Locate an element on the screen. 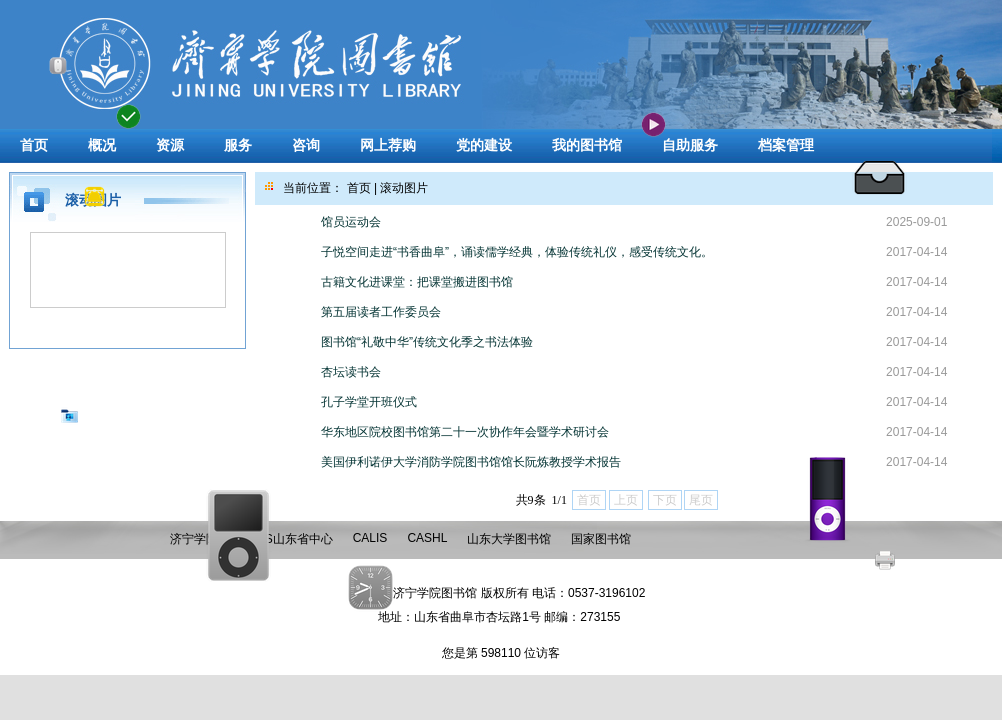 This screenshot has height=720, width=1002. indicates video content or media files is located at coordinates (653, 124).